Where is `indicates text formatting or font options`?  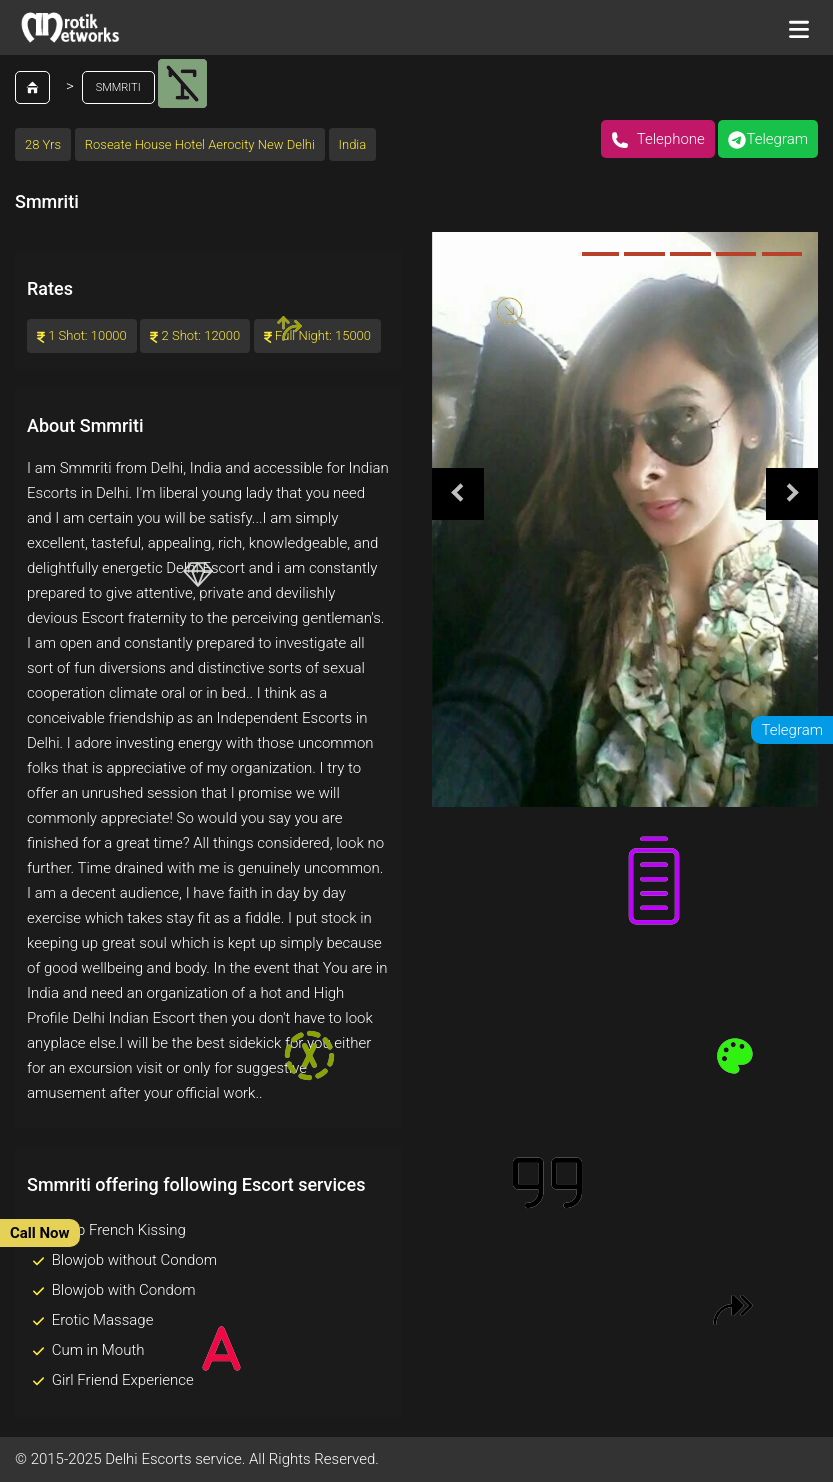 indicates text formatting or font options is located at coordinates (221, 1348).